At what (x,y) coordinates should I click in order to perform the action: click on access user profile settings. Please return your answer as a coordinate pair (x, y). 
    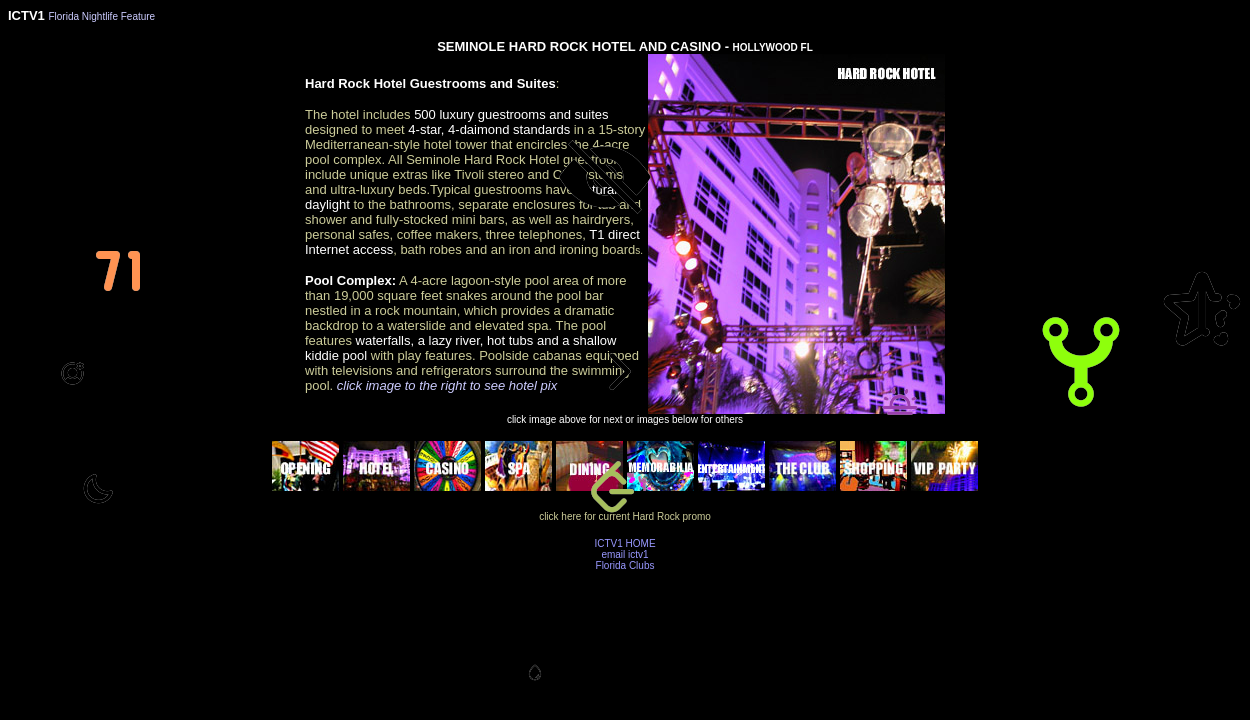
    Looking at the image, I should click on (72, 373).